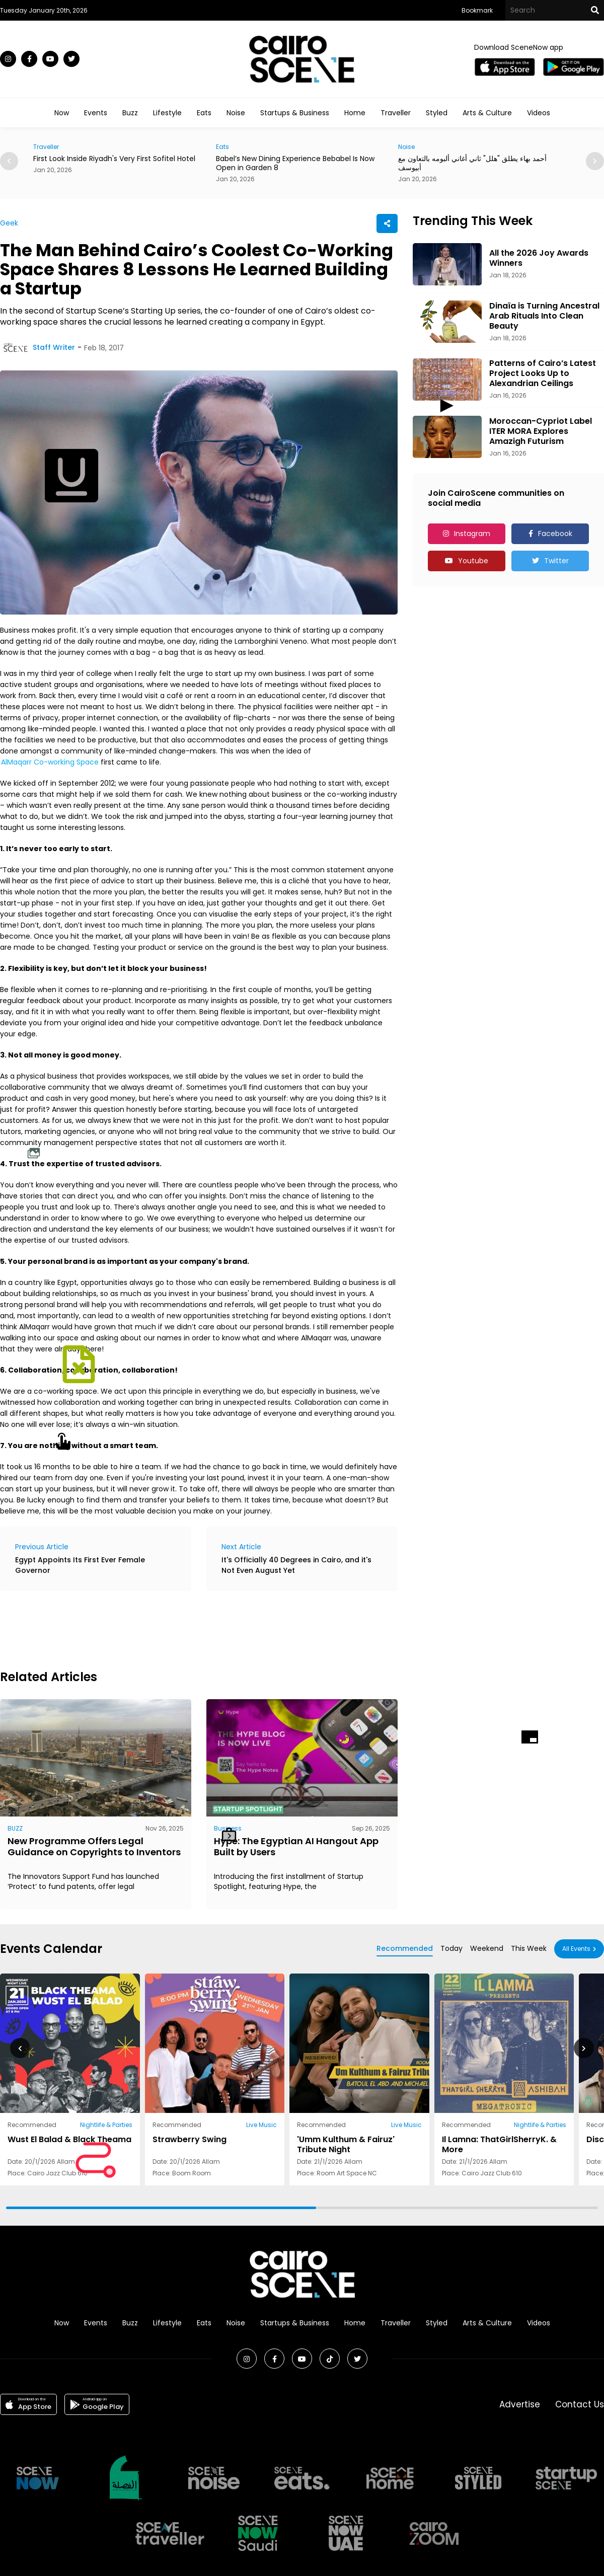 This screenshot has height=2576, width=604. I want to click on view photo gallery or image library, so click(34, 1153).